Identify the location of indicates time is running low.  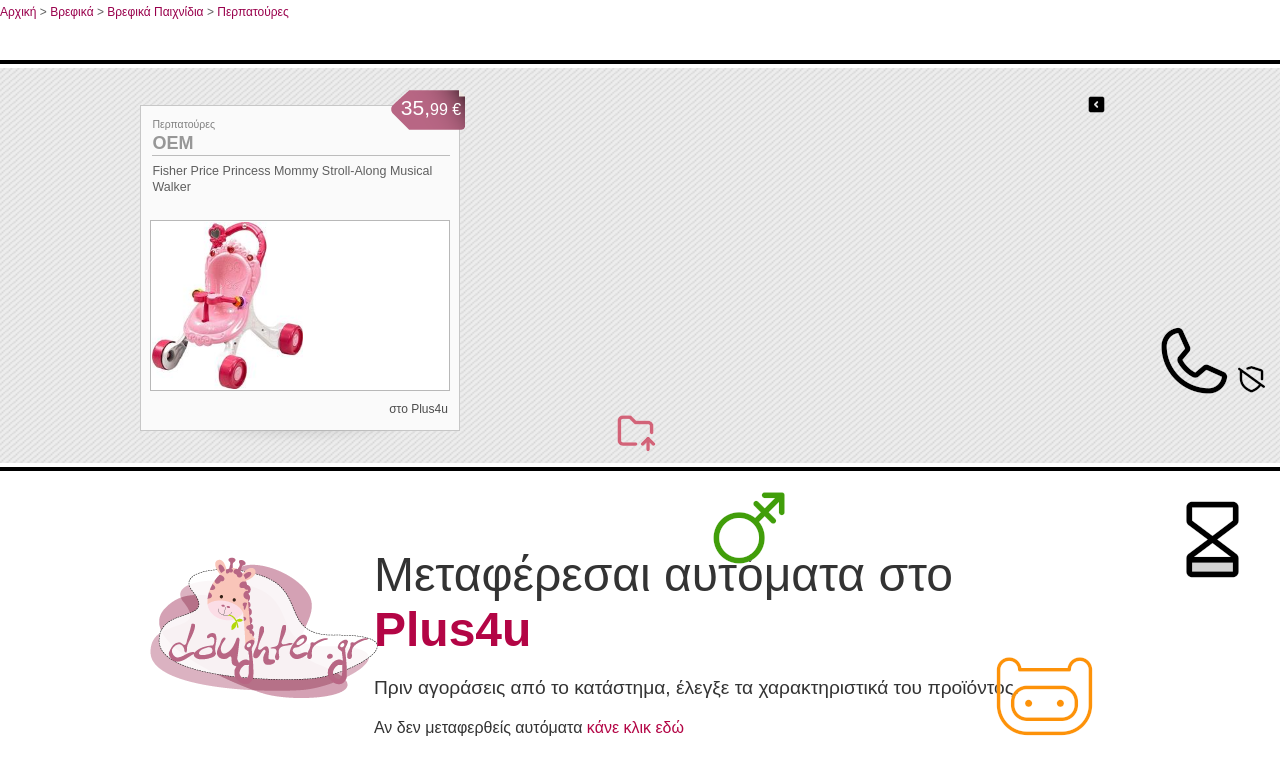
(1212, 539).